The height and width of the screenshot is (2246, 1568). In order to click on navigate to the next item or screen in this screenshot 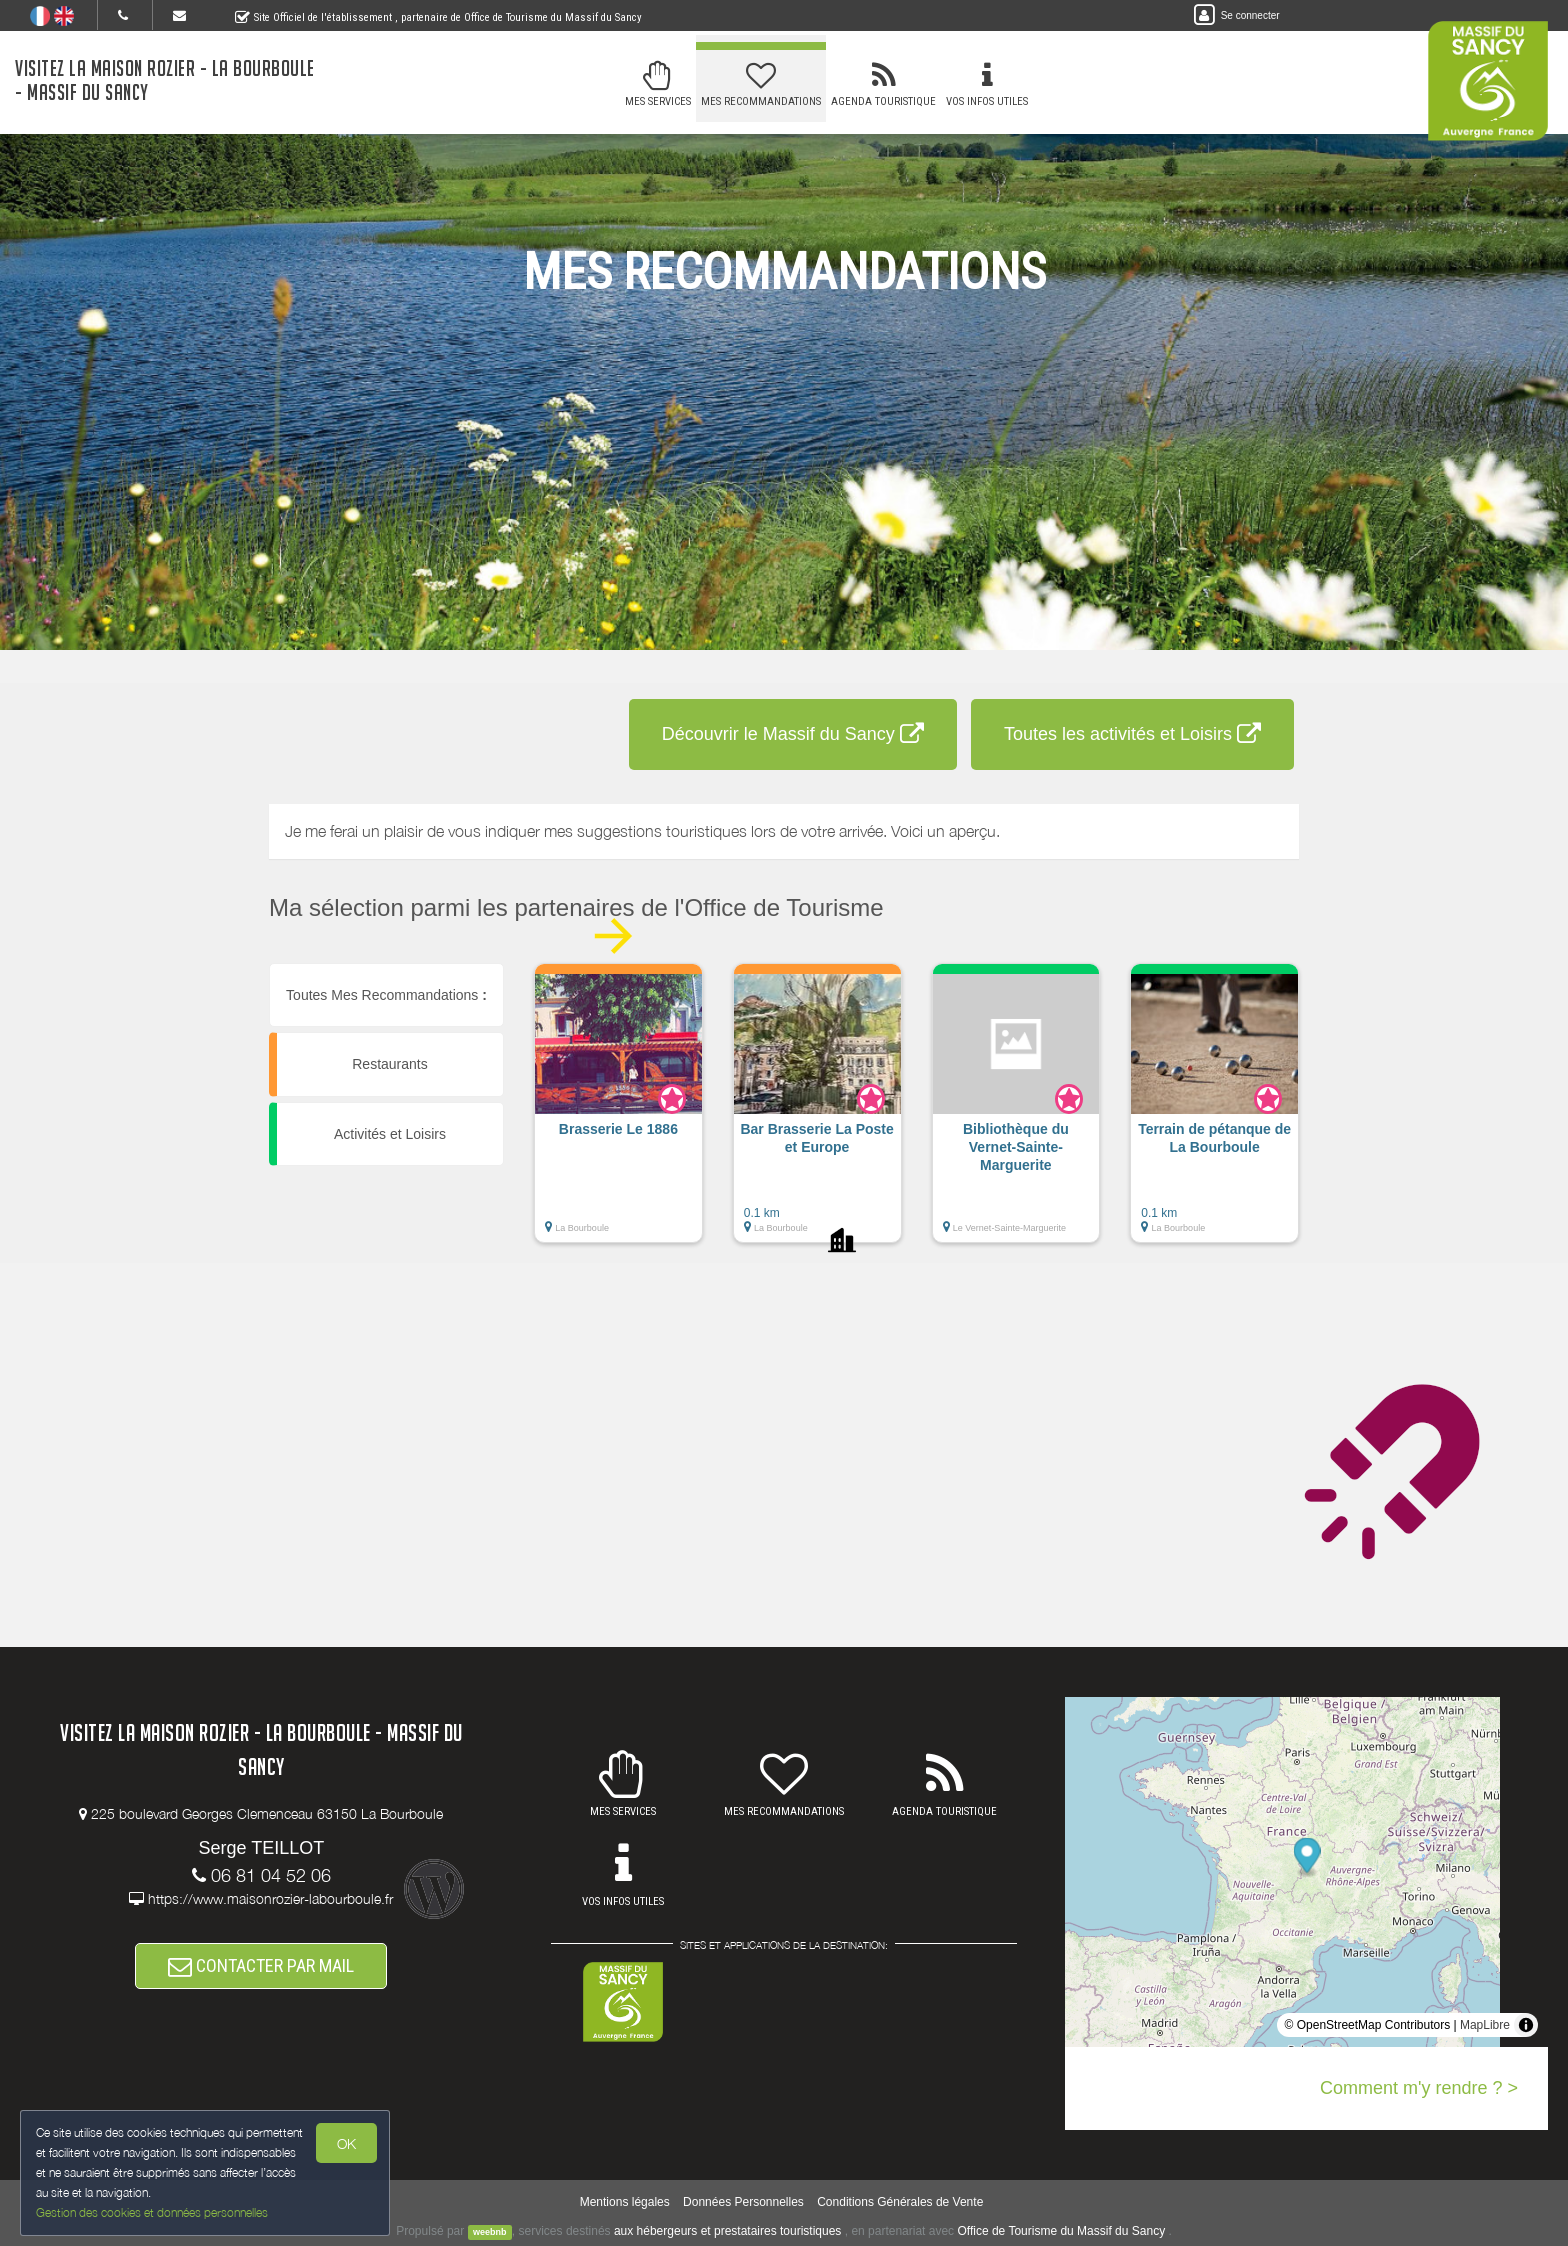, I will do `click(613, 936)`.